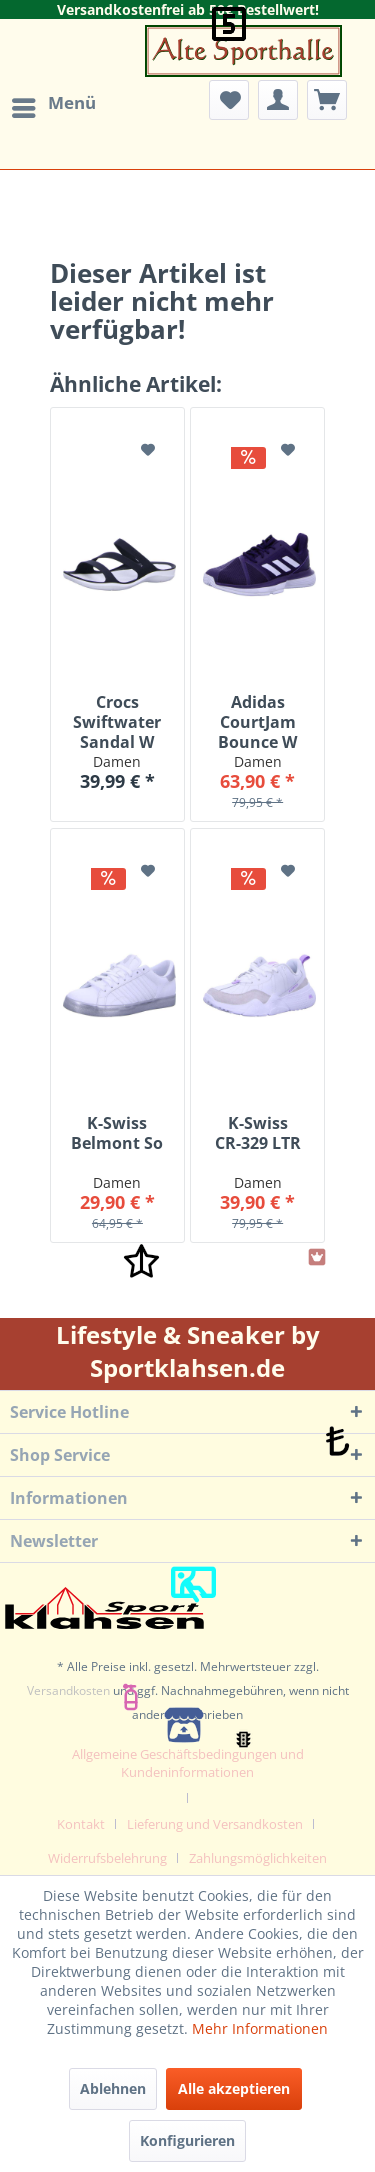 The width and height of the screenshot is (375, 2172). What do you see at coordinates (317, 1257) in the screenshot?
I see `web awesome brand logo` at bounding box center [317, 1257].